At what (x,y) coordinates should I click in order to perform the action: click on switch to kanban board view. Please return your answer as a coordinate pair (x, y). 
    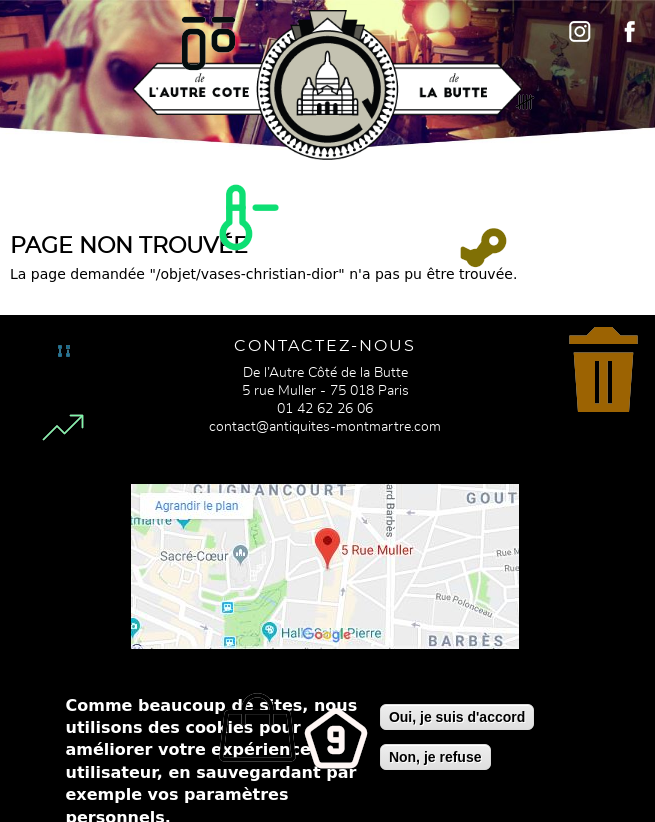
    Looking at the image, I should click on (208, 43).